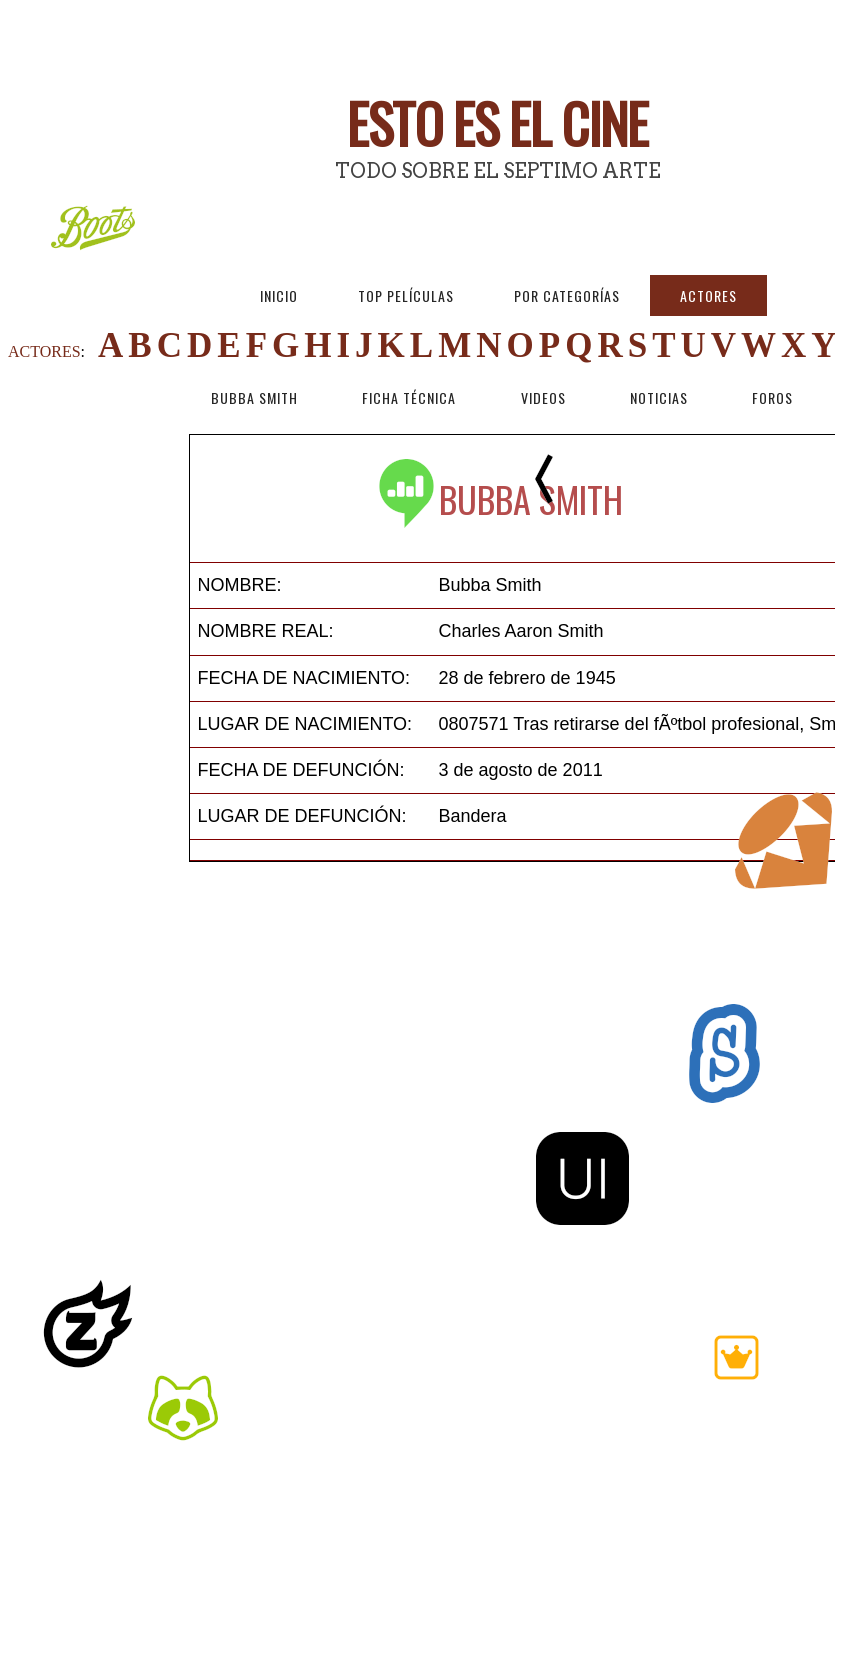  Describe the element at coordinates (582, 1178) in the screenshot. I see `heroui brand logo` at that location.